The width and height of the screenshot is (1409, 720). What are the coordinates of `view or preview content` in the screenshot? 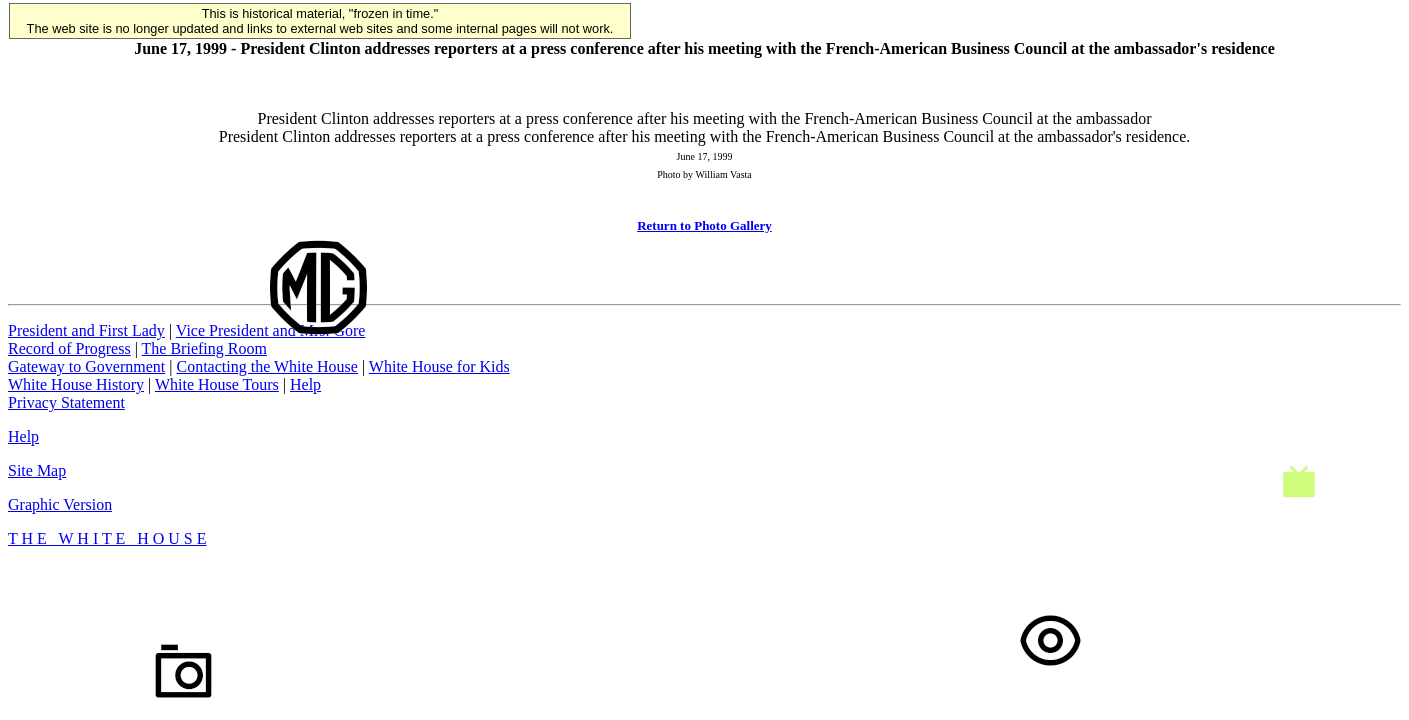 It's located at (1050, 640).